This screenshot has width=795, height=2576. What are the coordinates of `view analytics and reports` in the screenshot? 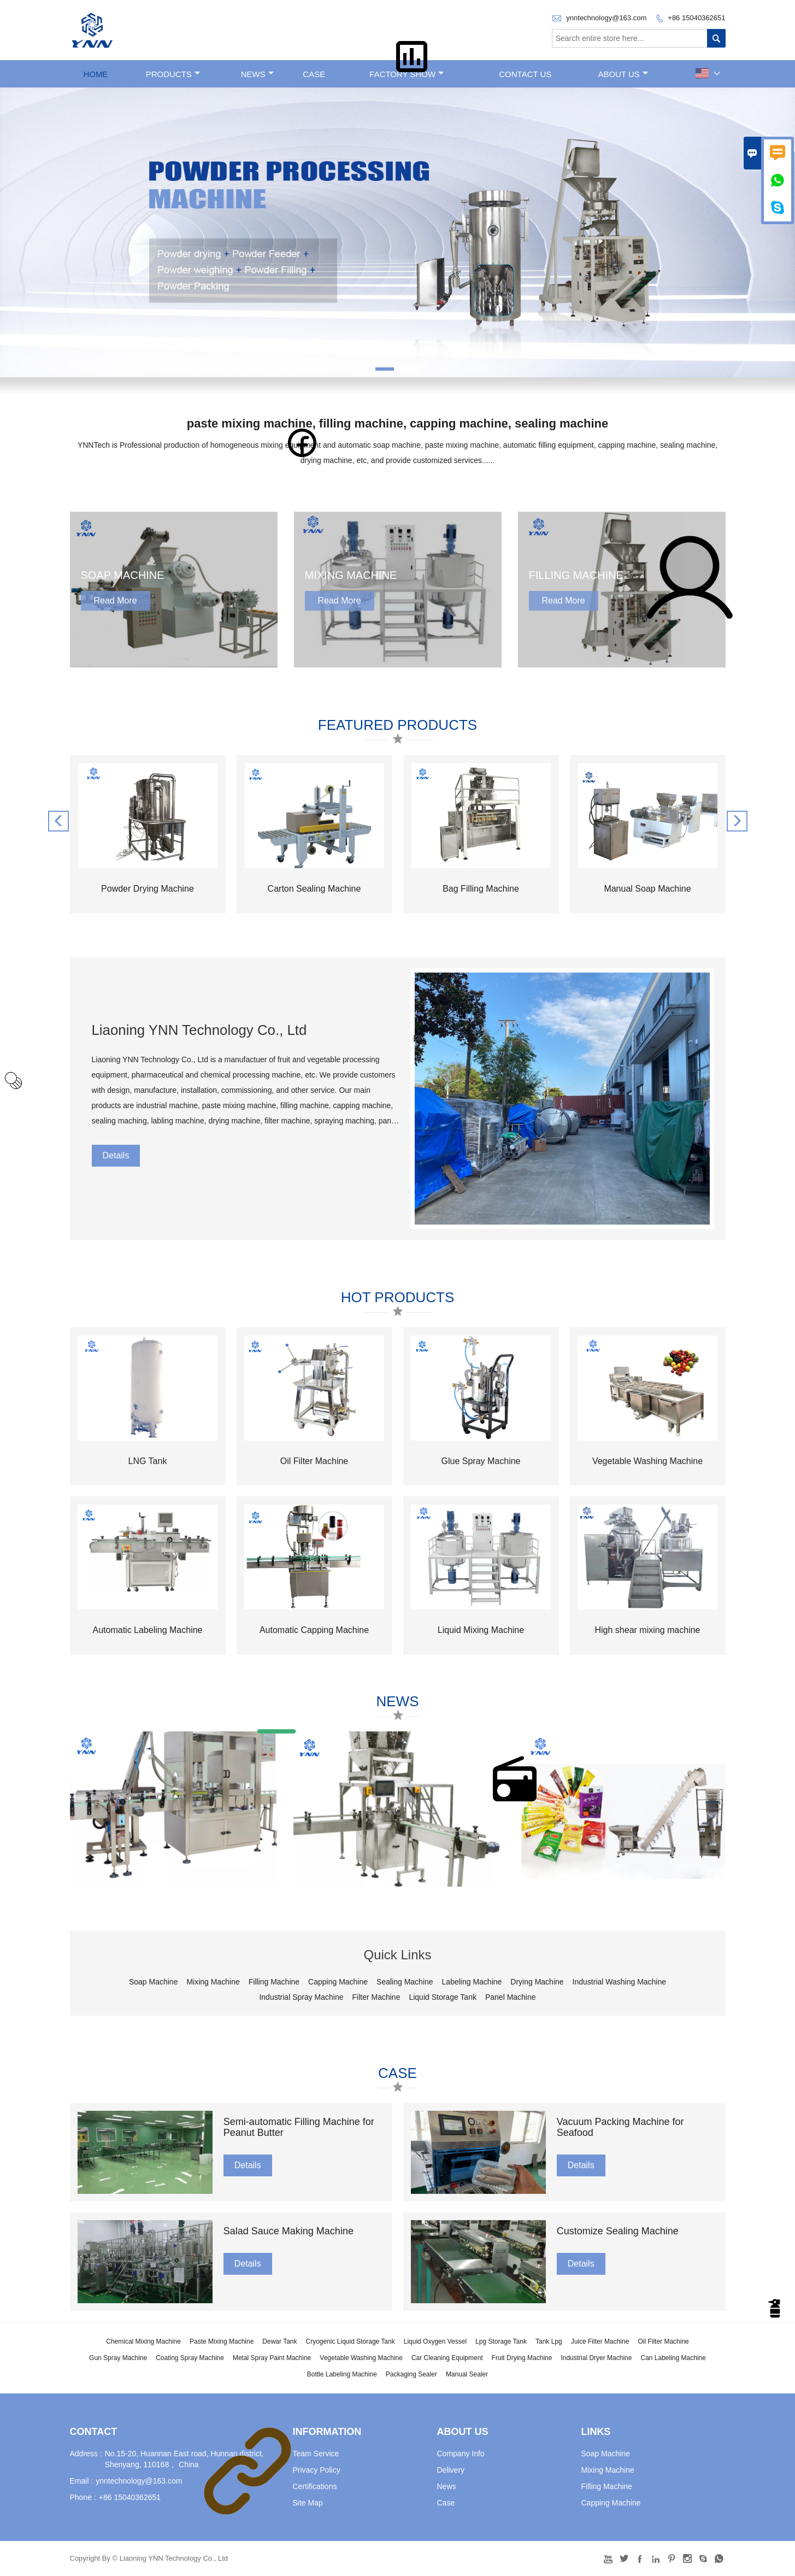 It's located at (411, 56).